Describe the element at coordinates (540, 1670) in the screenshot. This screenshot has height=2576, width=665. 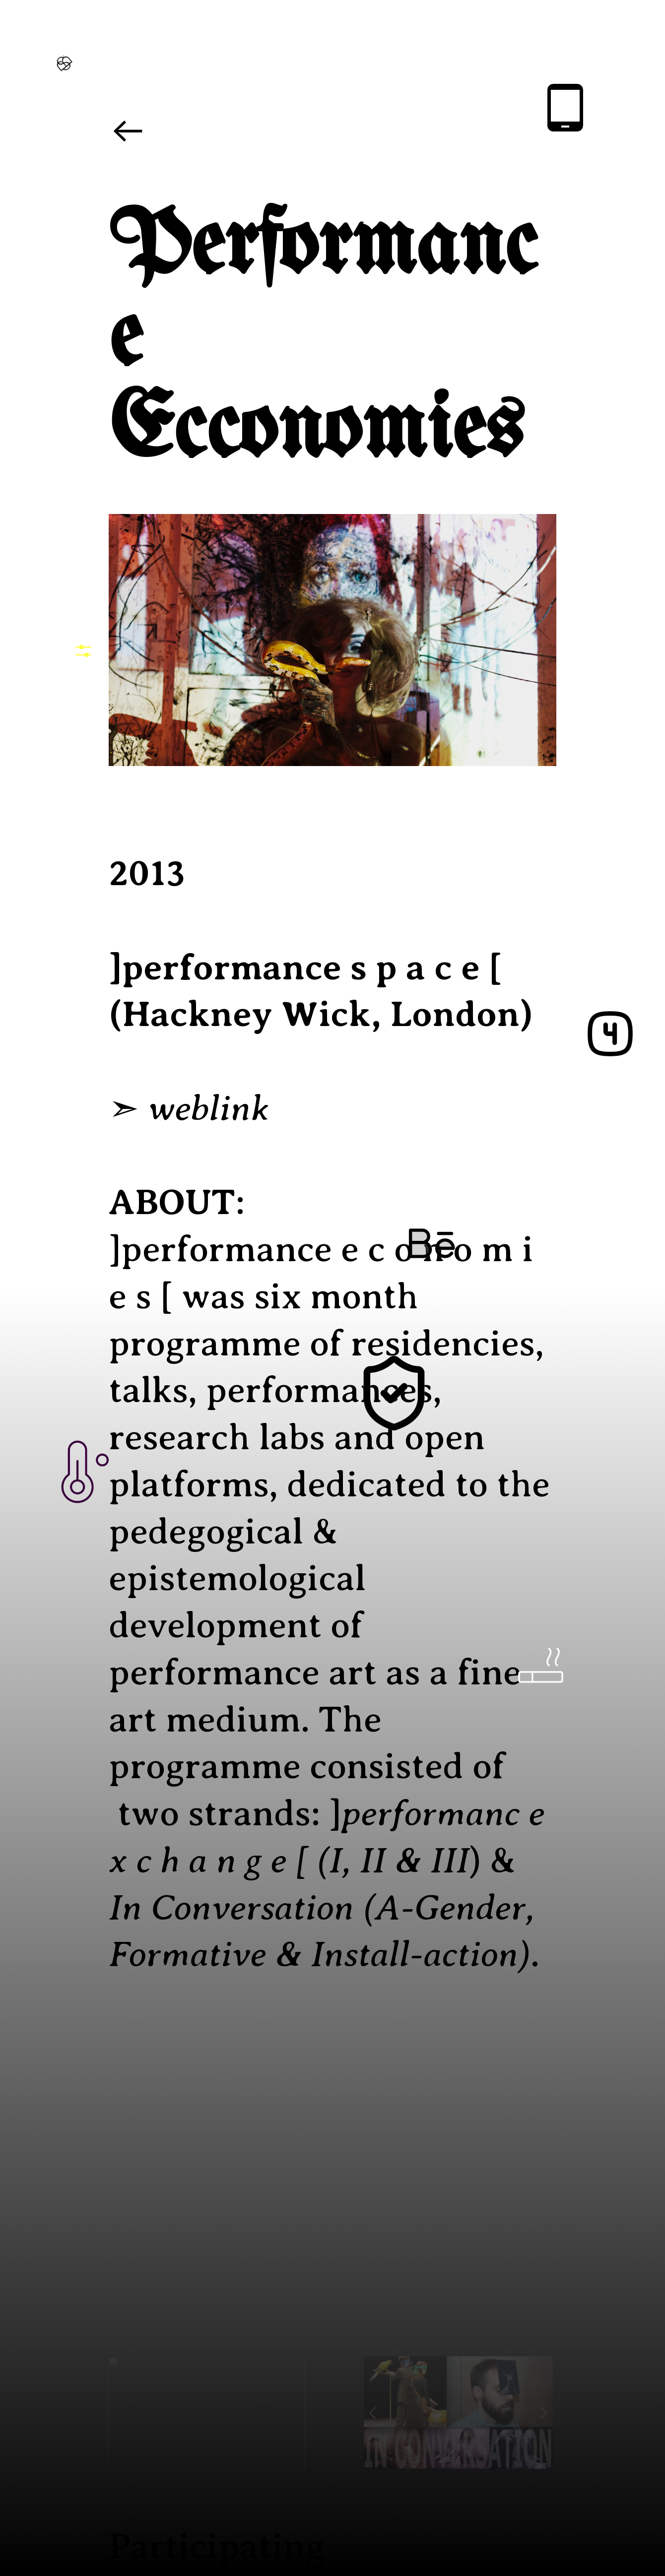
I see `indicates a designated smoking area` at that location.